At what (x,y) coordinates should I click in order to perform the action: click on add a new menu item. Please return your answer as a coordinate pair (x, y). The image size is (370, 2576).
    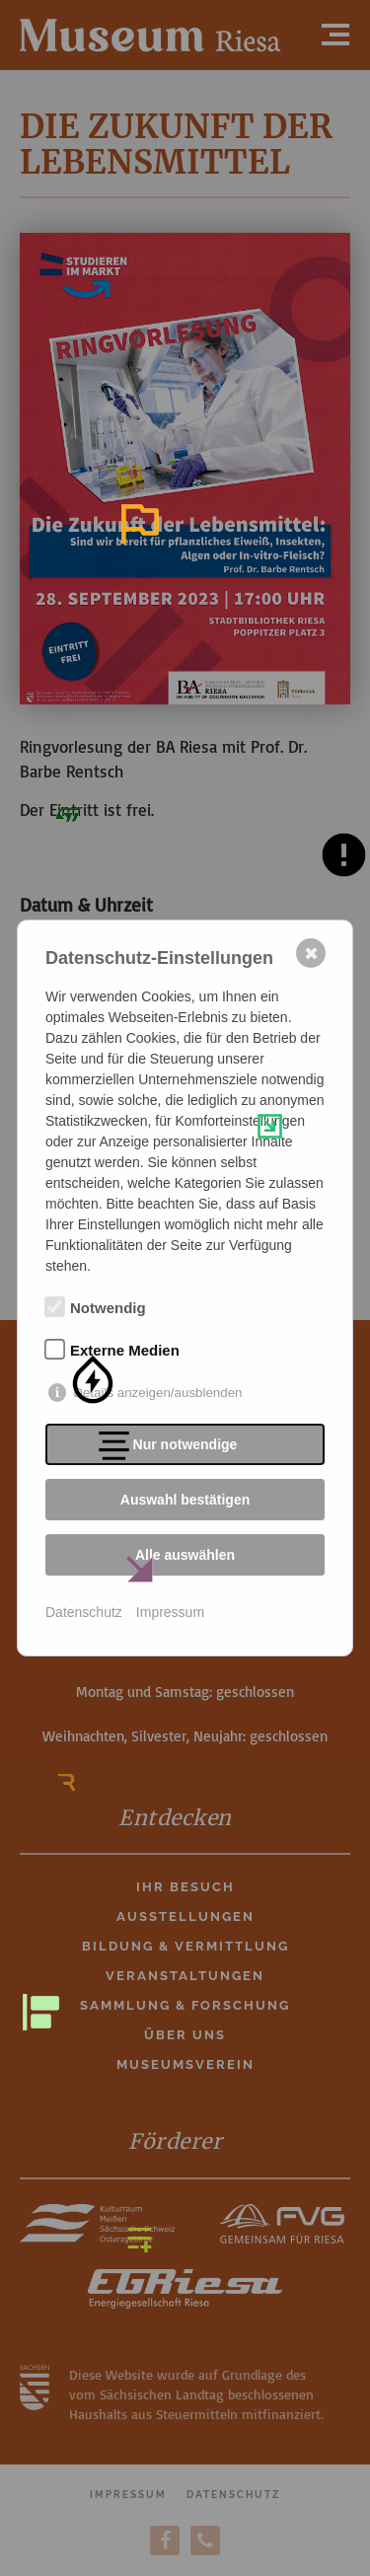
    Looking at the image, I should click on (139, 2238).